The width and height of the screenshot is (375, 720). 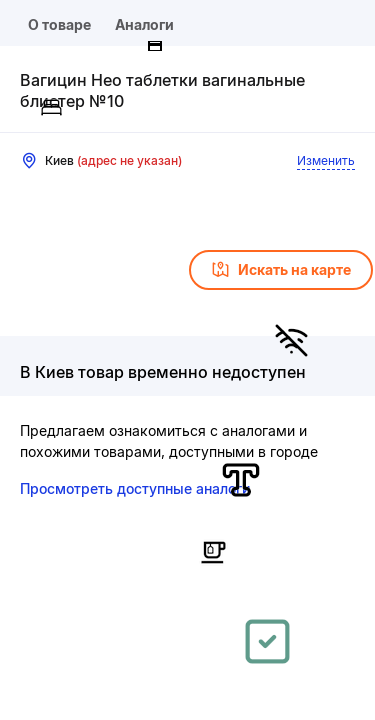 What do you see at coordinates (291, 340) in the screenshot?
I see `indicates wifi is currently disabled` at bounding box center [291, 340].